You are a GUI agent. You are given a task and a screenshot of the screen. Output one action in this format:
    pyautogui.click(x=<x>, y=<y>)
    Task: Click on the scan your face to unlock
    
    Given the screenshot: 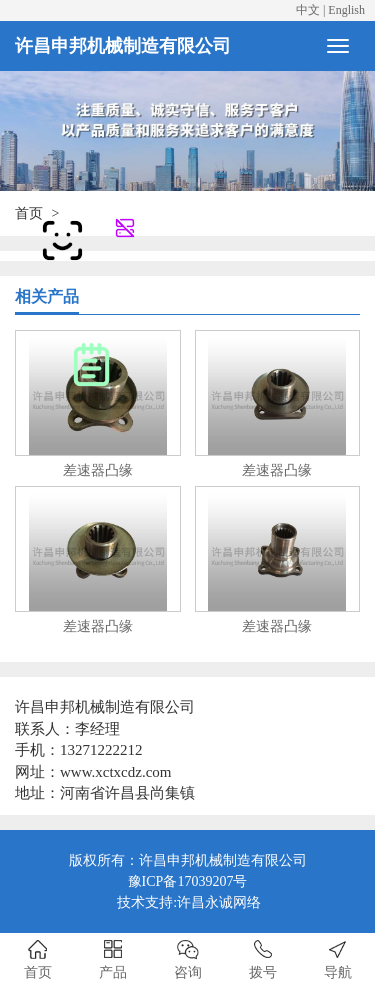 What is the action you would take?
    pyautogui.click(x=62, y=240)
    